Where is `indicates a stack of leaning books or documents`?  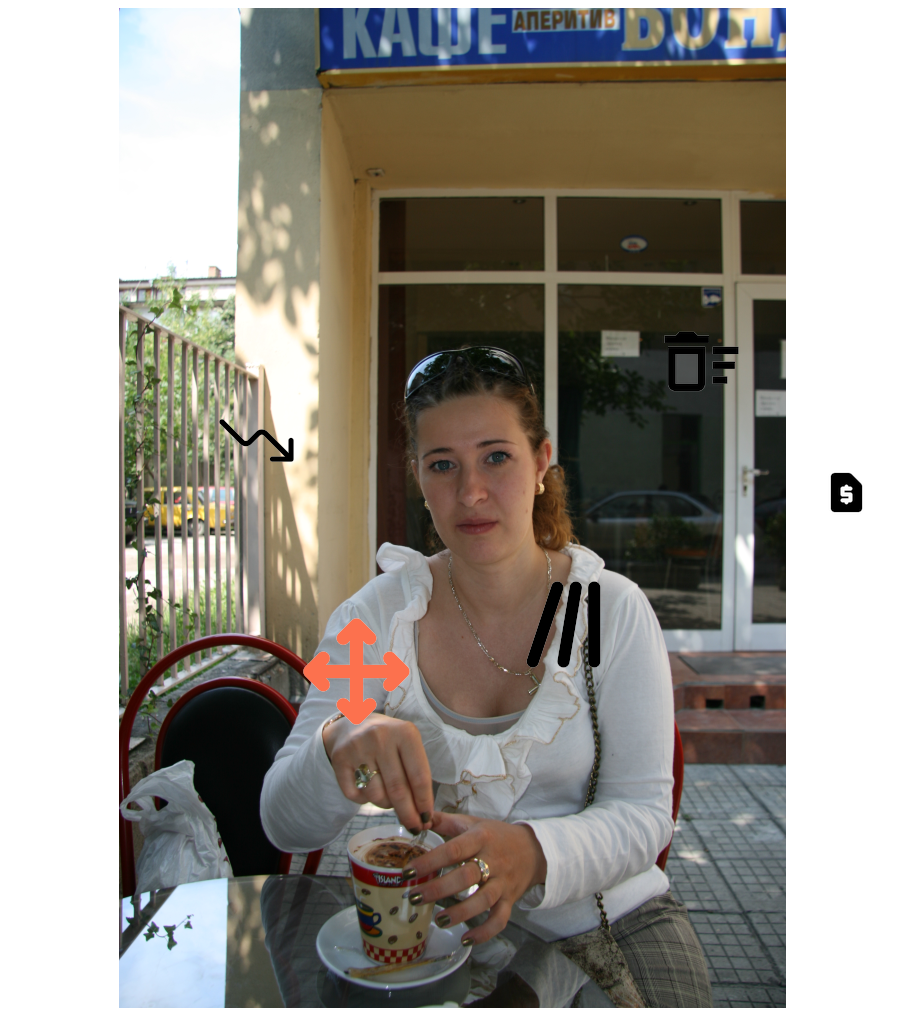 indicates a stack of leaning books or documents is located at coordinates (563, 624).